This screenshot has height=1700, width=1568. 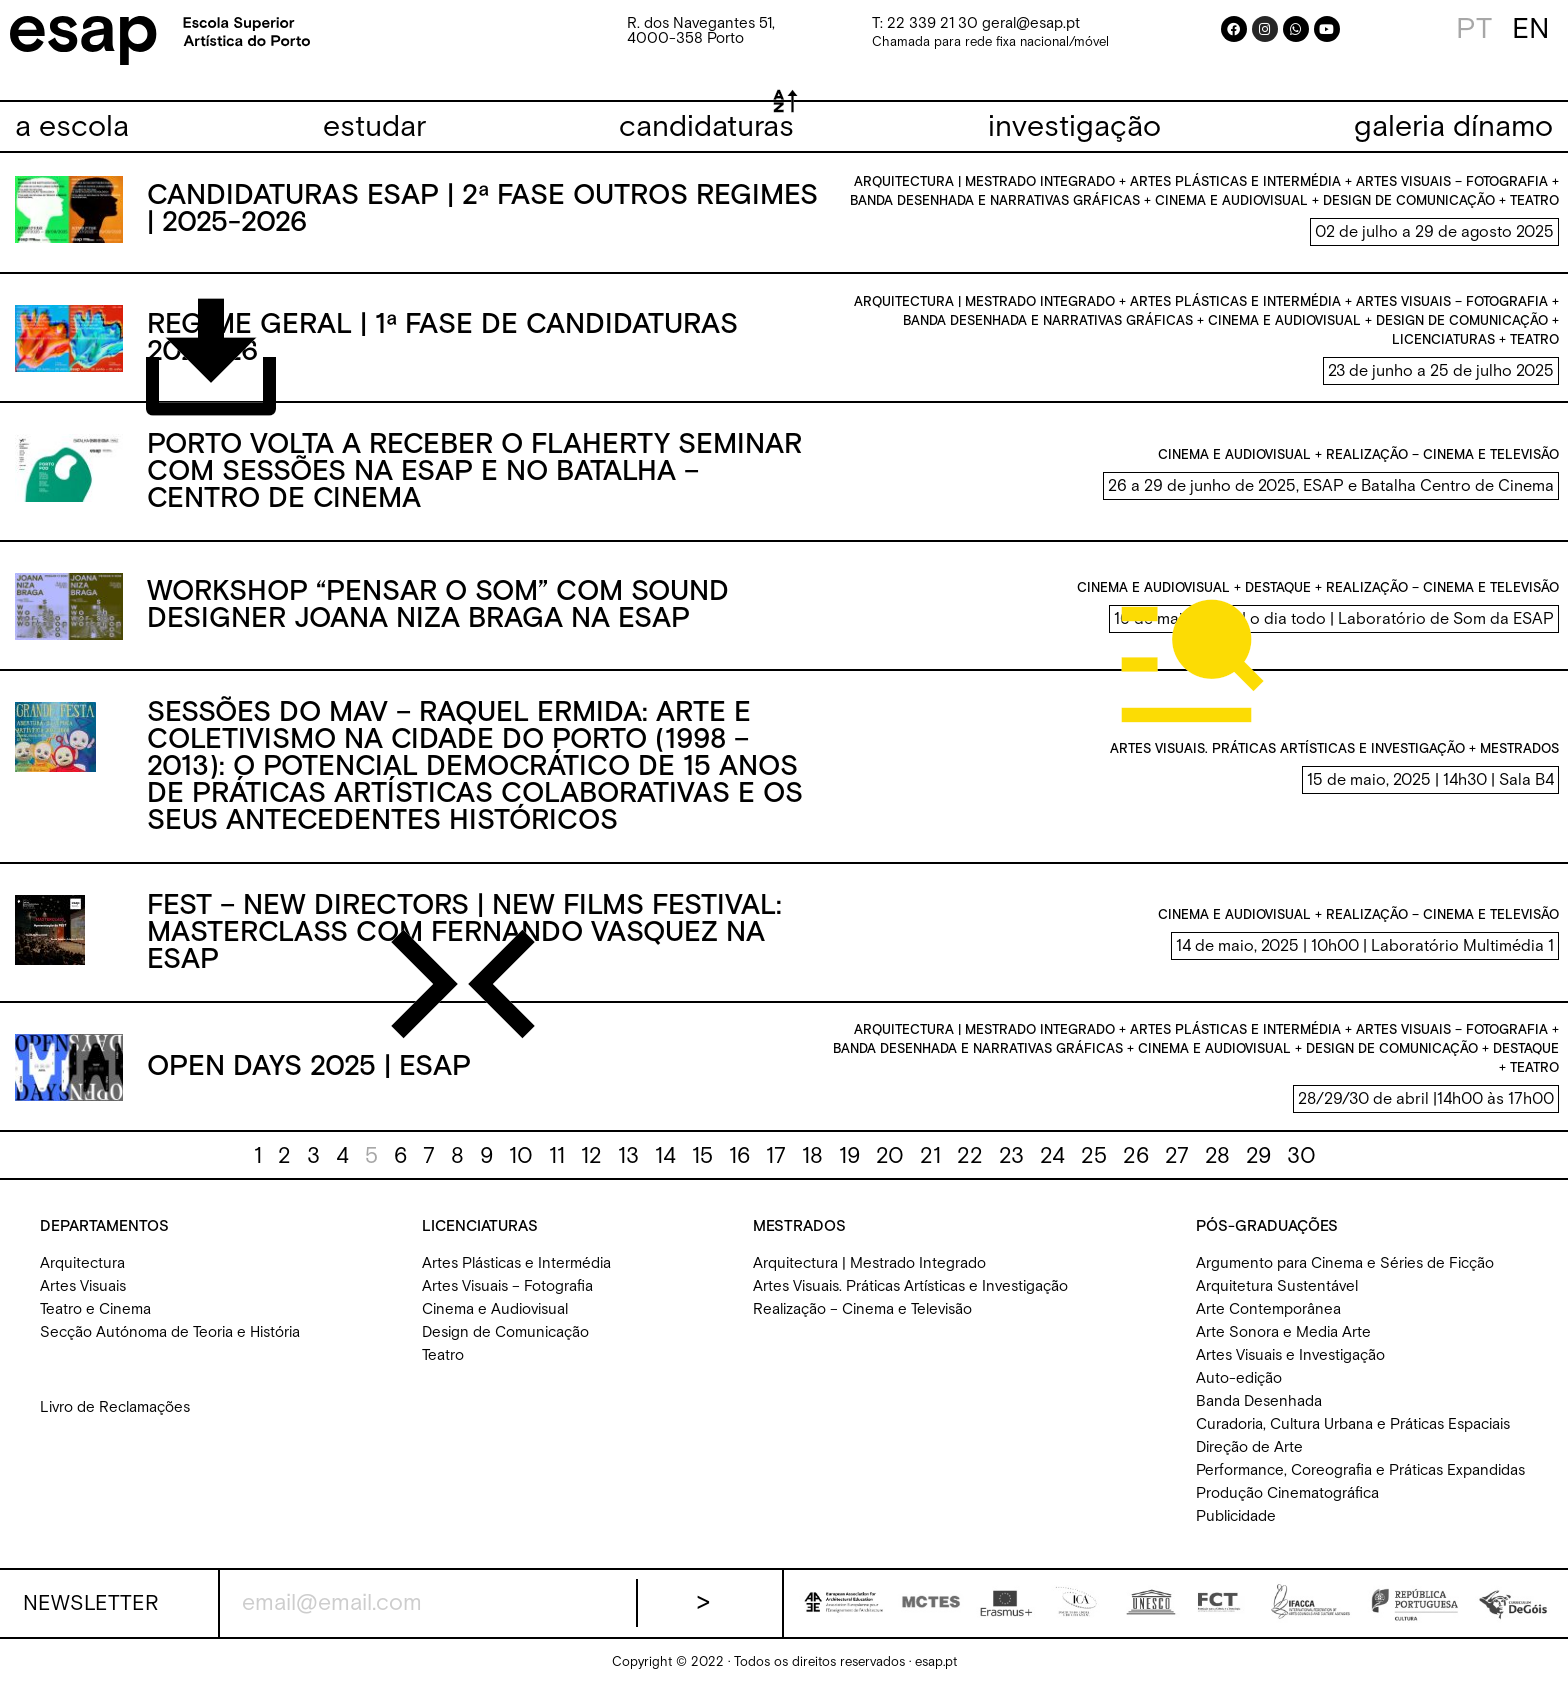 I want to click on collapse or contract horizontal panels, so click(x=463, y=984).